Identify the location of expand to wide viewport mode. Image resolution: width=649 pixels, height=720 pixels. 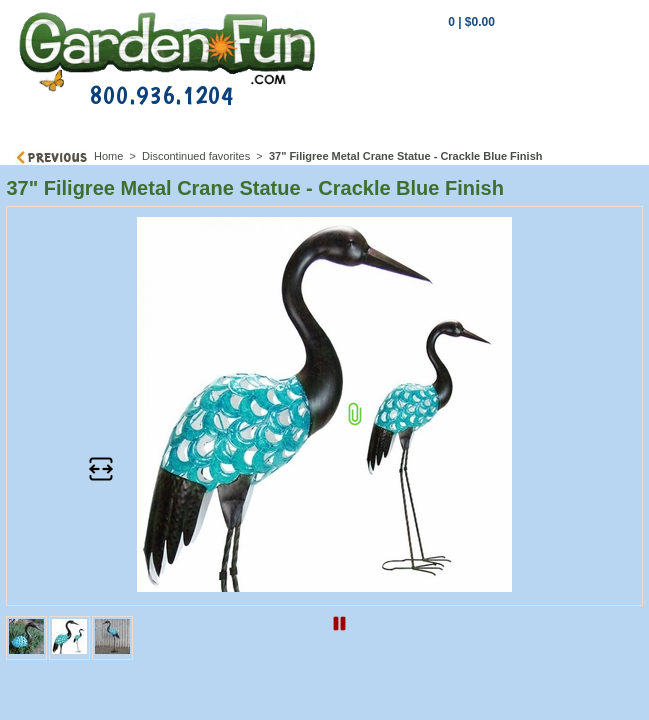
(101, 469).